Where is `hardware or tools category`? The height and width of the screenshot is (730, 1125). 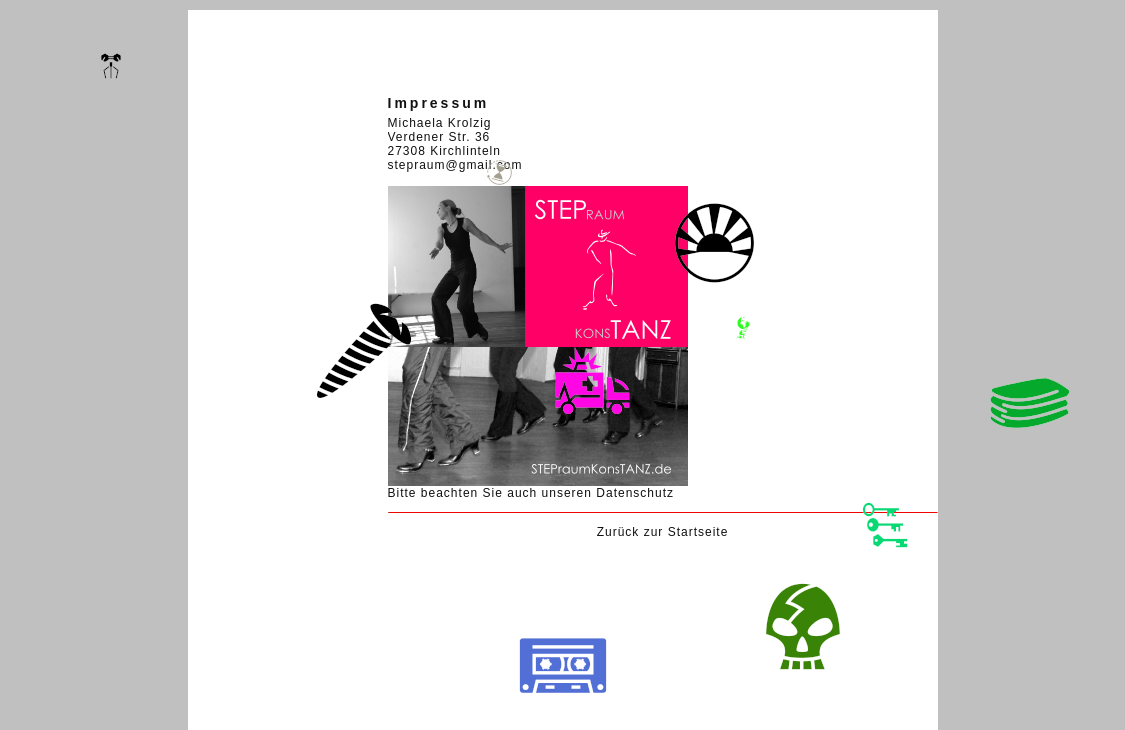 hardware or tools category is located at coordinates (363, 350).